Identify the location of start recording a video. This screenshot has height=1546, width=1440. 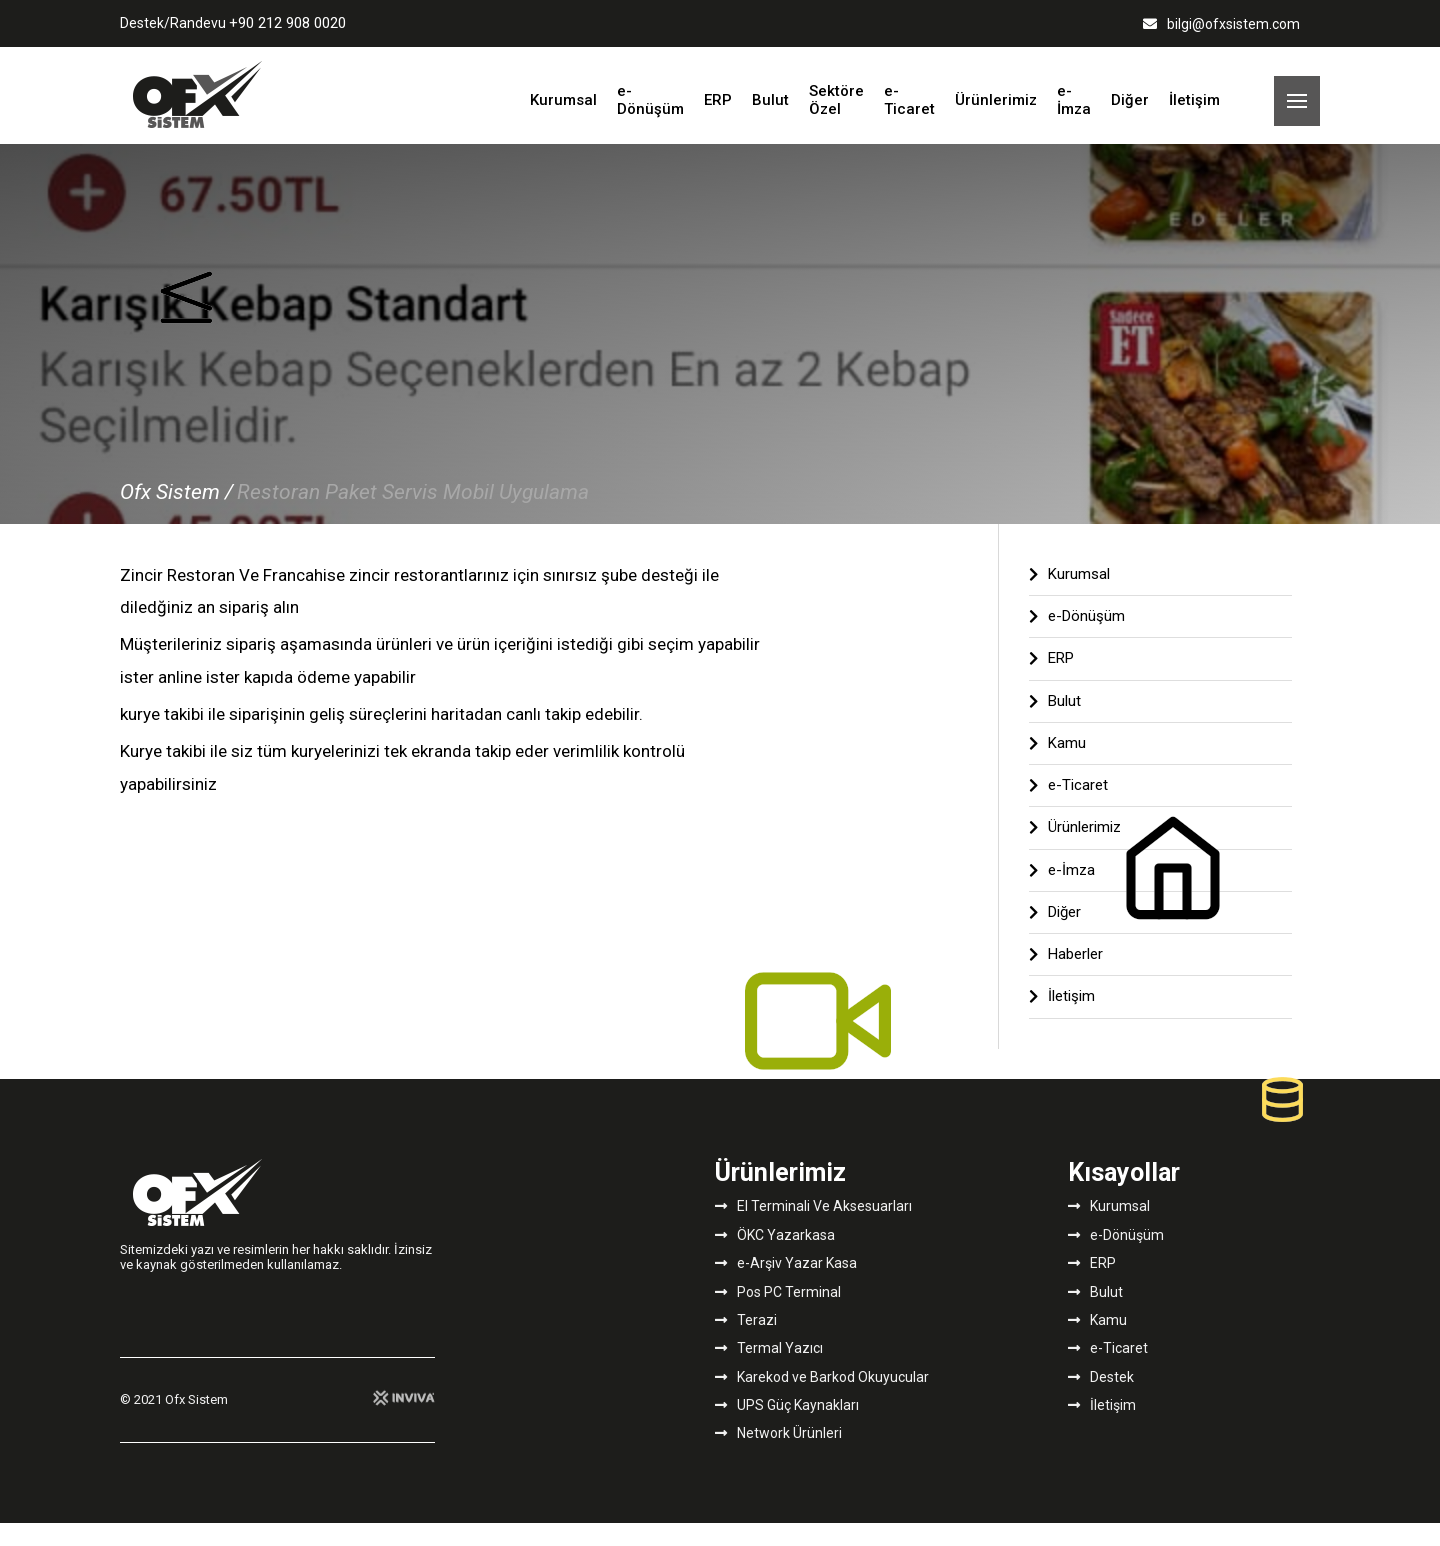
(818, 1021).